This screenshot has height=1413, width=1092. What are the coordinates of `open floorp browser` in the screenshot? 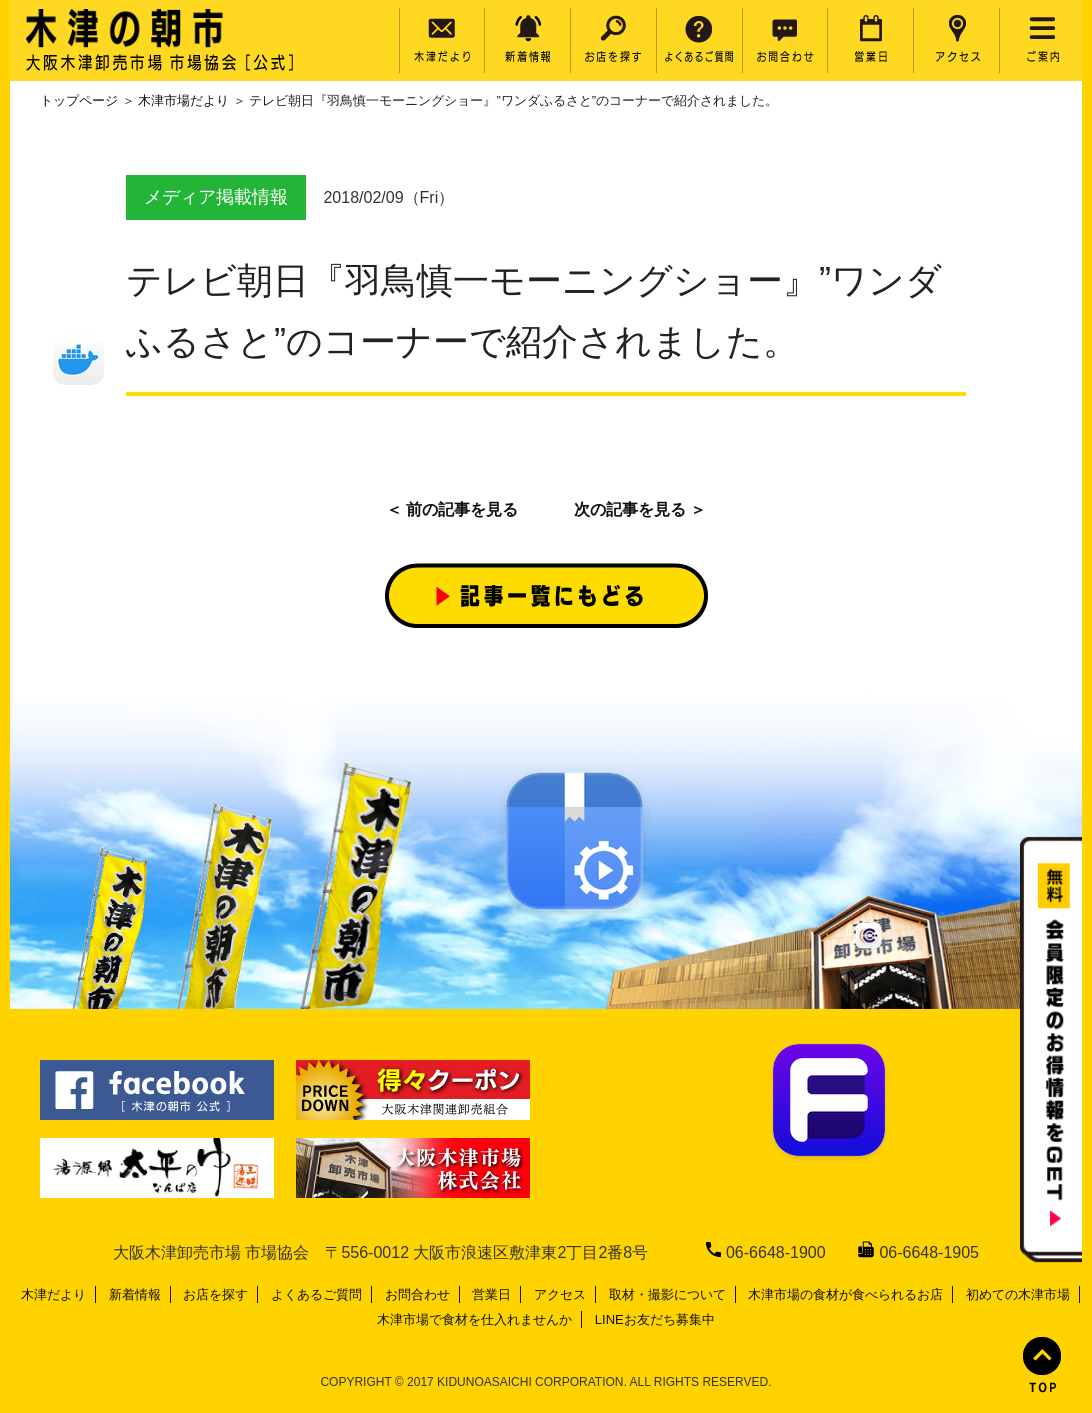 It's located at (829, 1100).